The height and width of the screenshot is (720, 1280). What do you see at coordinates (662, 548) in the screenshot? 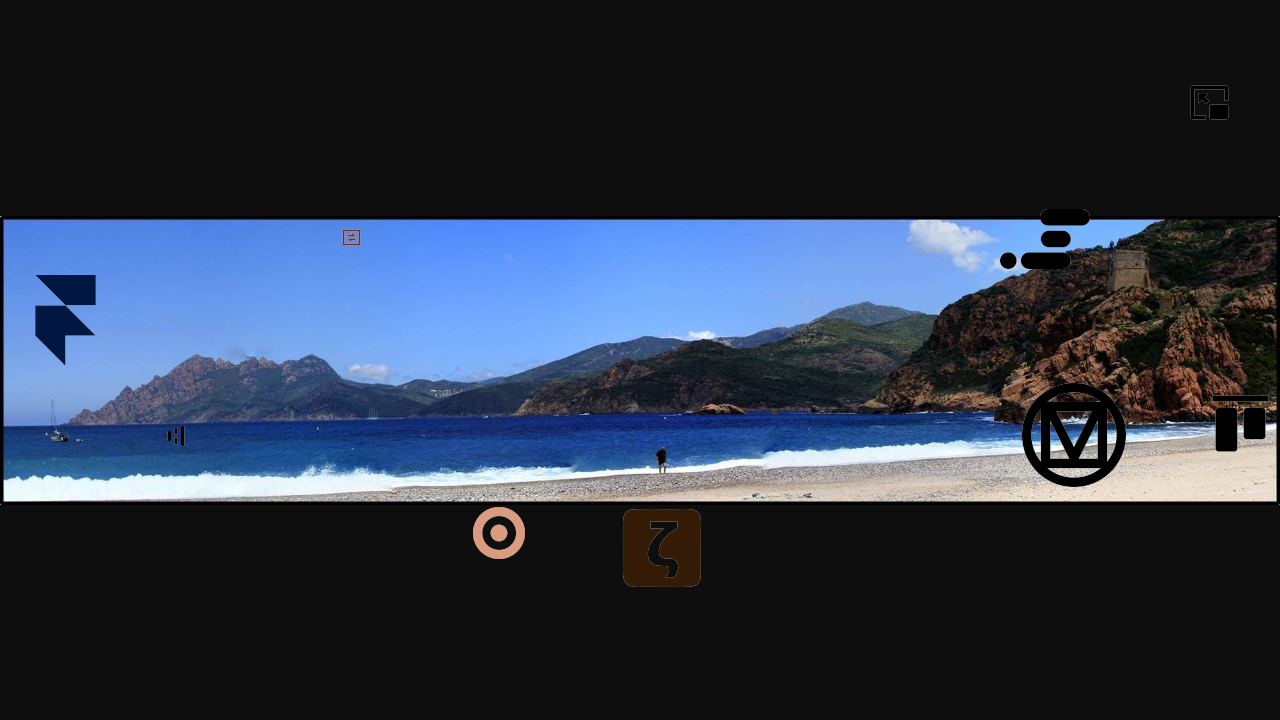
I see `open zettlr markdown editor` at bounding box center [662, 548].